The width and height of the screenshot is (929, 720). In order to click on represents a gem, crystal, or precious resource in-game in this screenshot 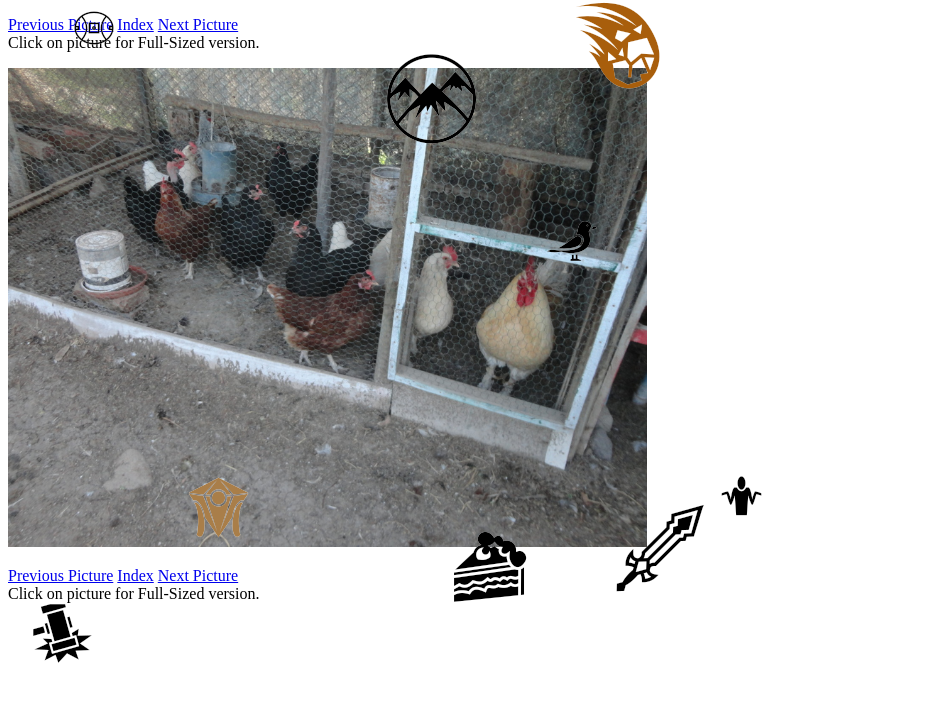, I will do `click(218, 507)`.